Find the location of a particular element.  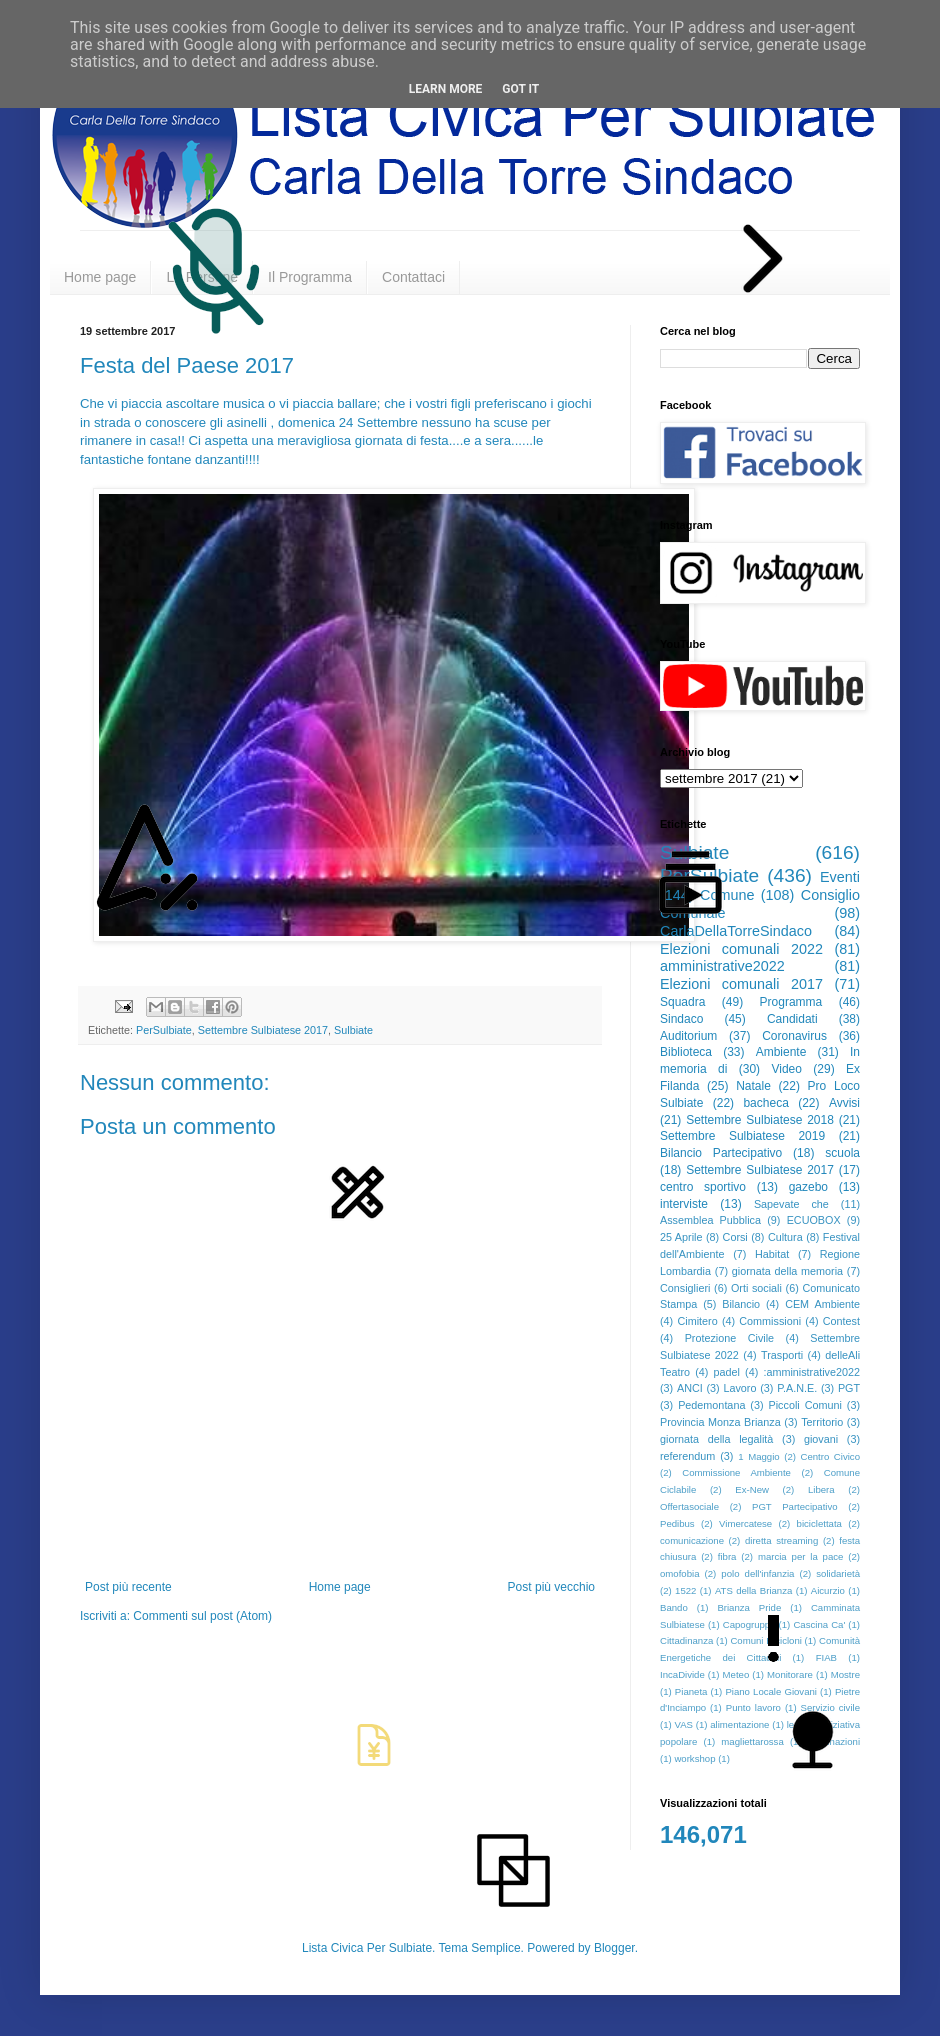

view nature or outdoor content is located at coordinates (812, 1739).